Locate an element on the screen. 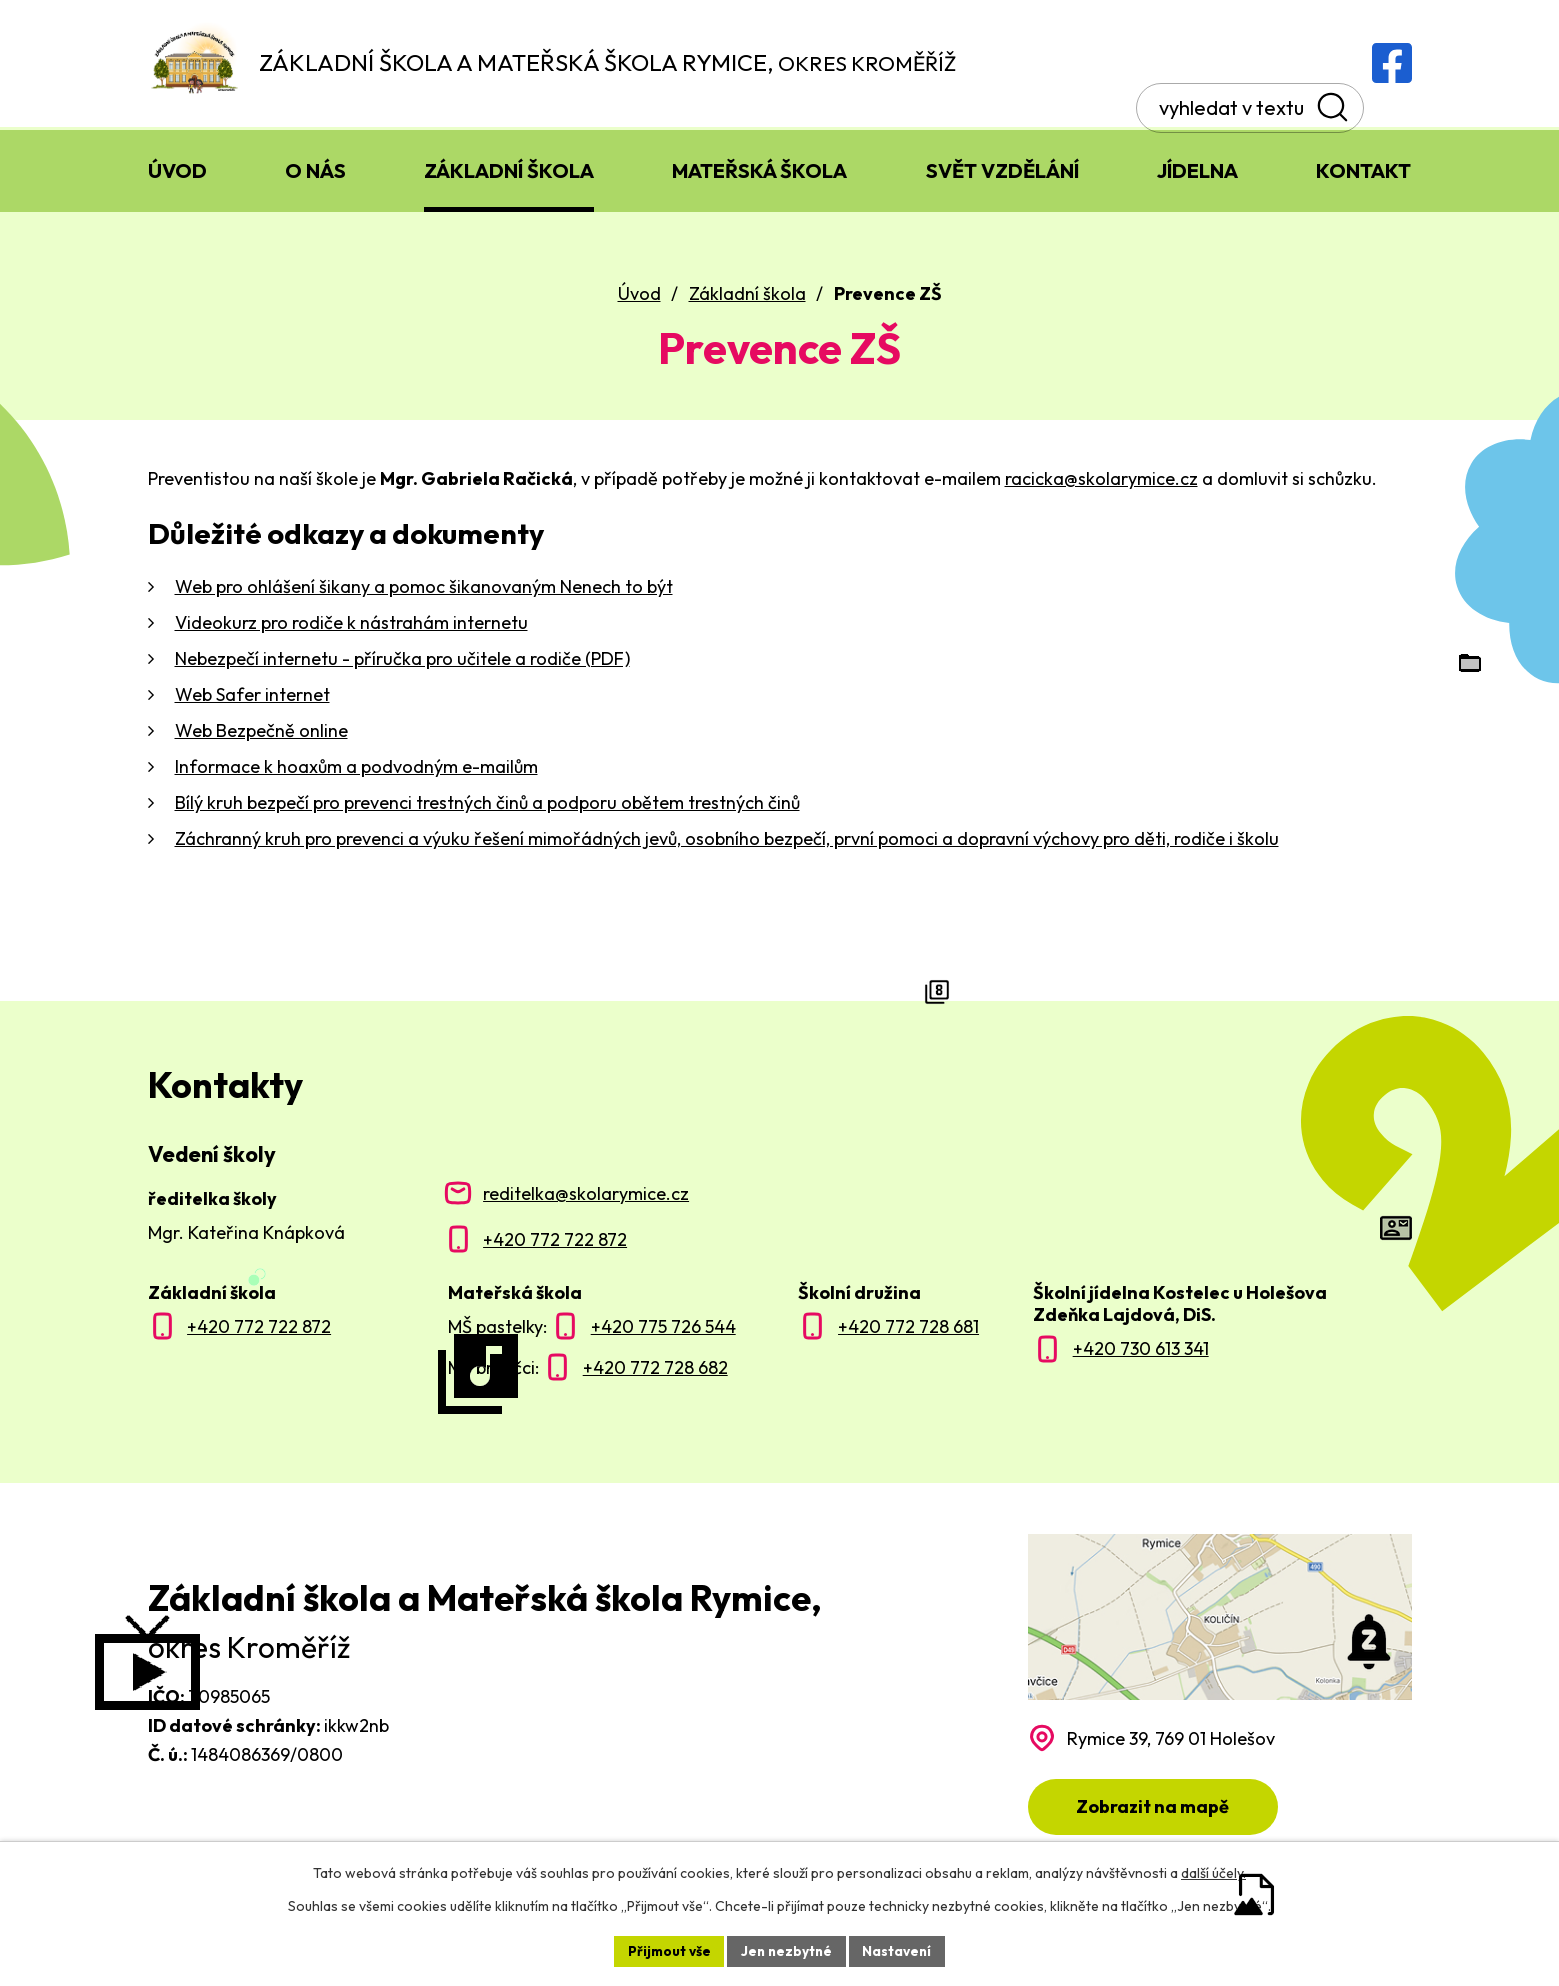 The image size is (1559, 1986). activate or enable breakpoints in the debugger is located at coordinates (257, 1277).